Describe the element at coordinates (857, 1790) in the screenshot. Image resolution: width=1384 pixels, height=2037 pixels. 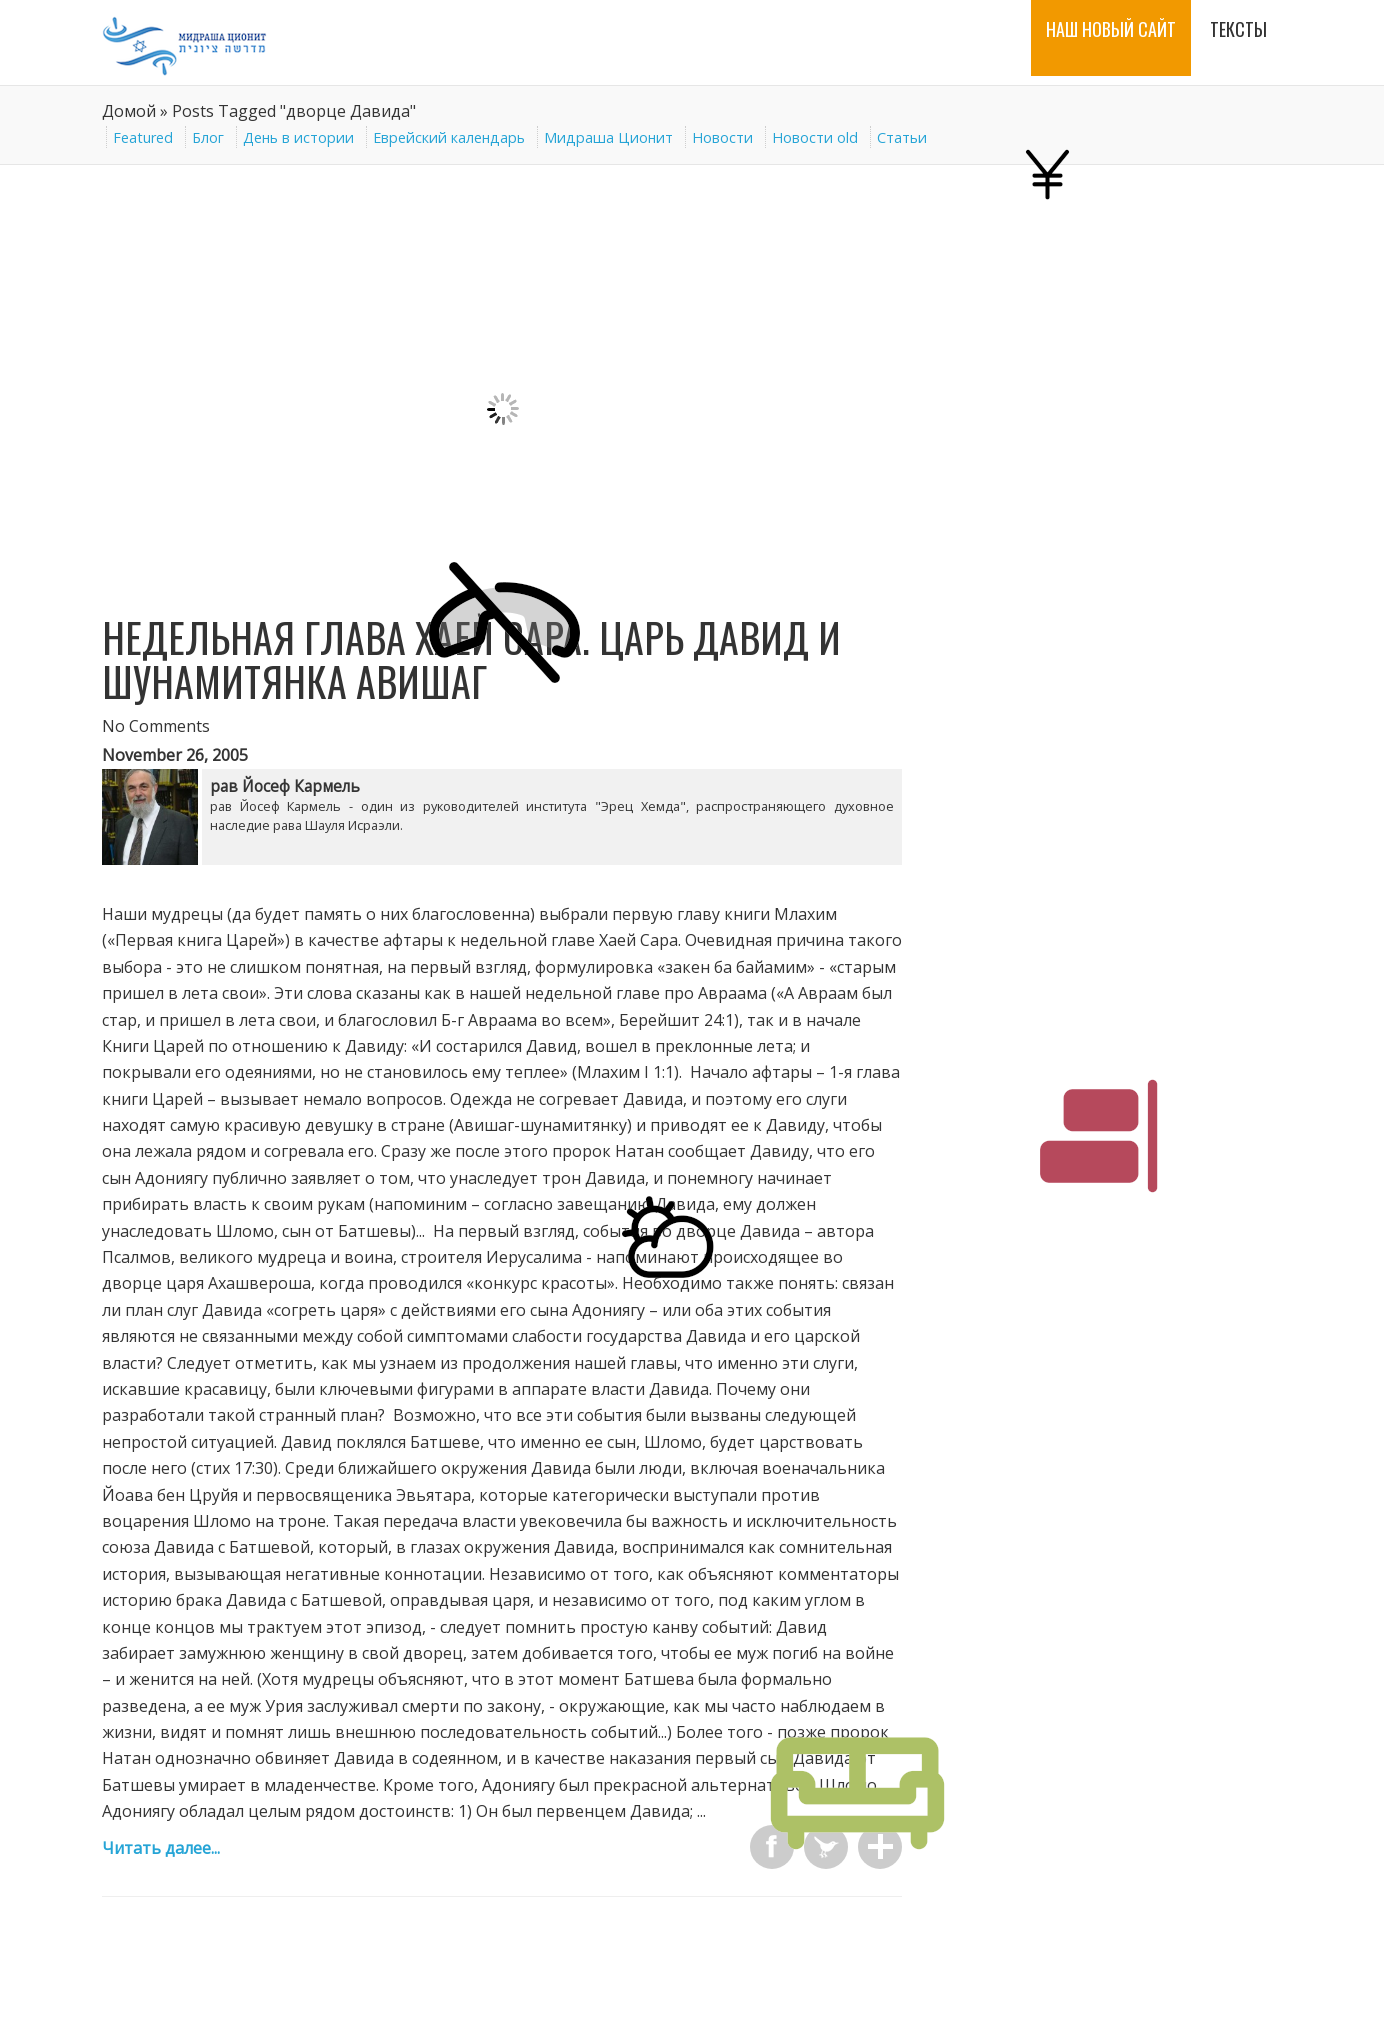
I see `browse furniture or home decor items` at that location.